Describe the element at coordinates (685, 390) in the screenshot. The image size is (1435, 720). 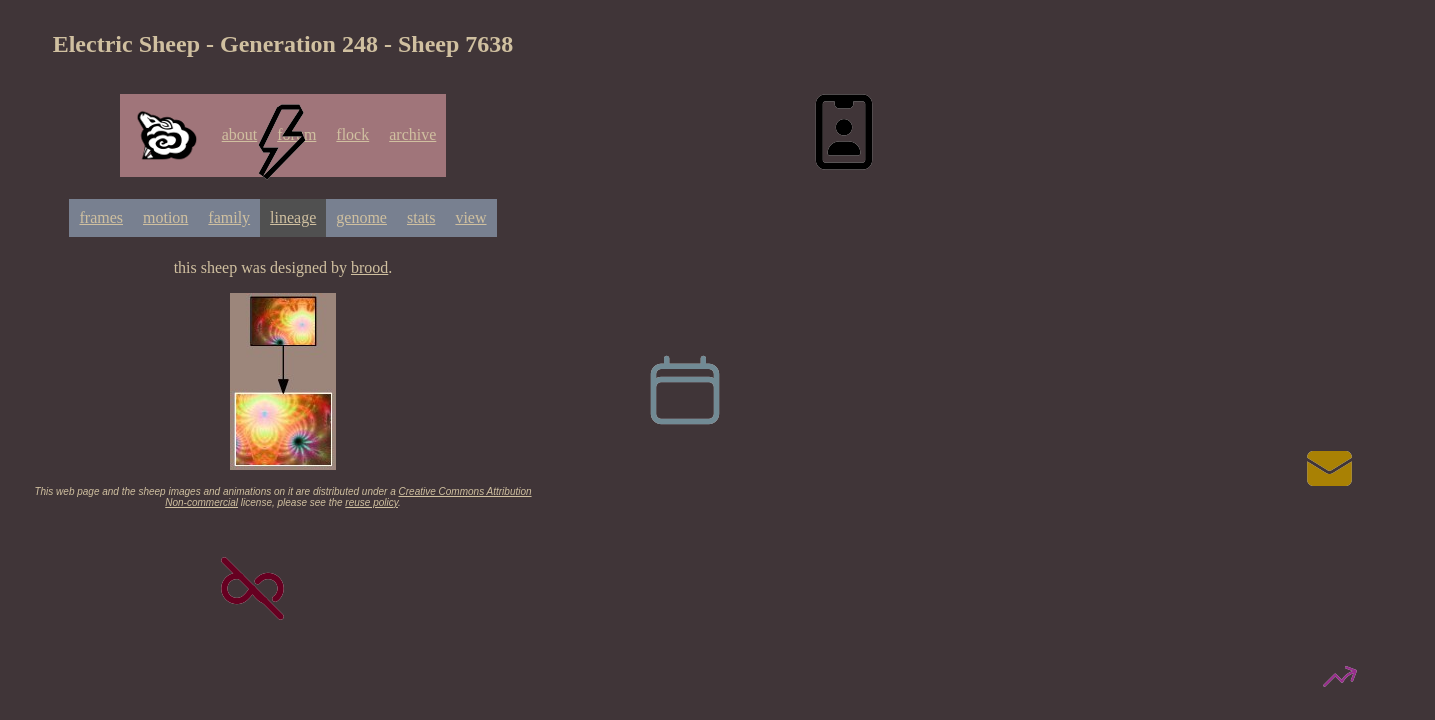
I see `view calendar or schedule` at that location.